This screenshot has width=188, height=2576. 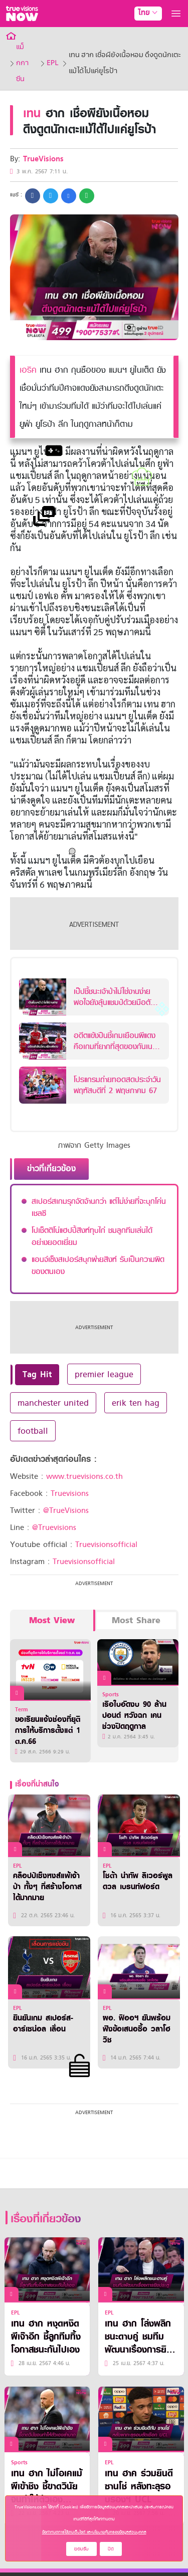 I want to click on view dynamic or stacked content feed, so click(x=44, y=516).